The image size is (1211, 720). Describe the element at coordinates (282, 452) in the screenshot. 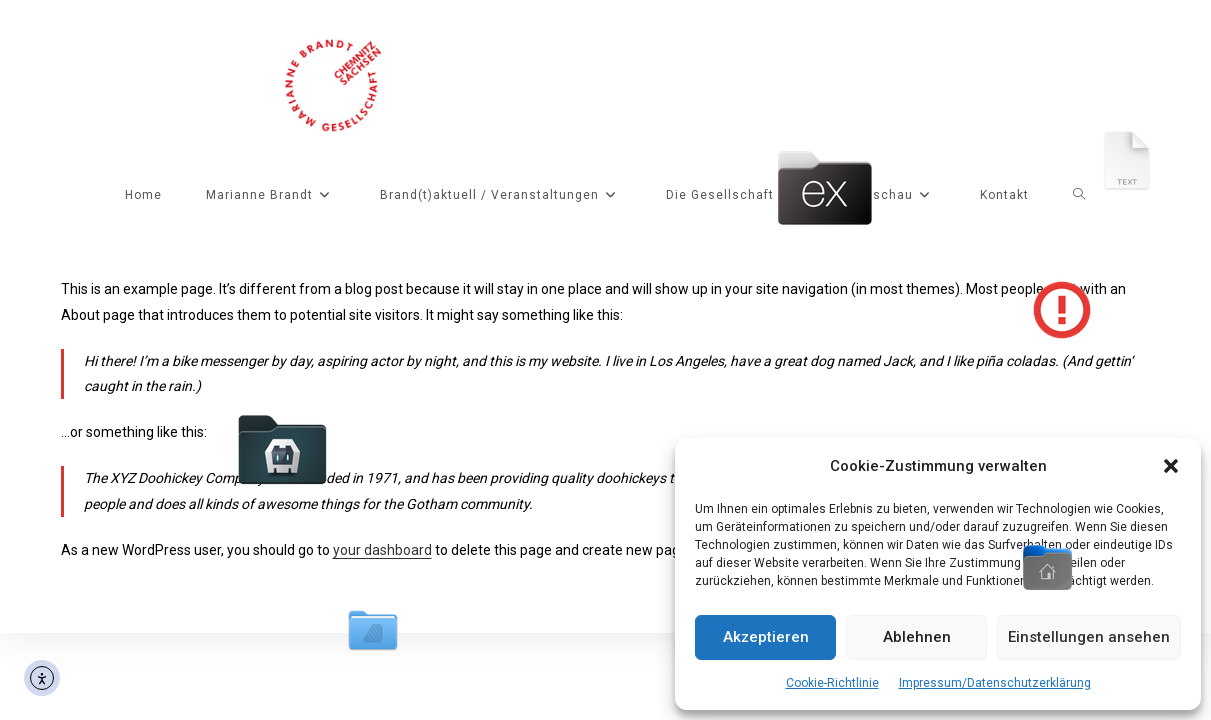

I see `open cordova project folder` at that location.